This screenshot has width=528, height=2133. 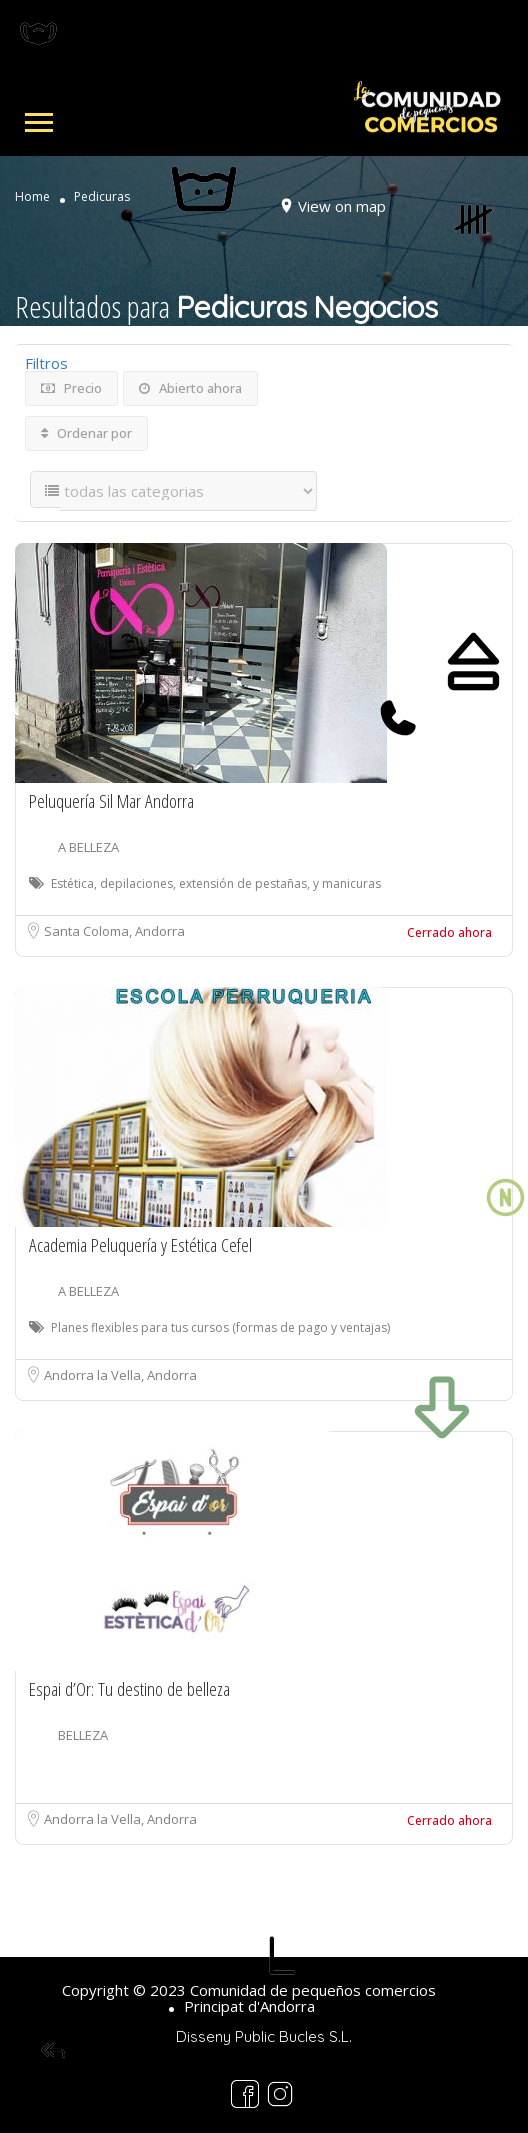 I want to click on make a phone call, so click(x=397, y=718).